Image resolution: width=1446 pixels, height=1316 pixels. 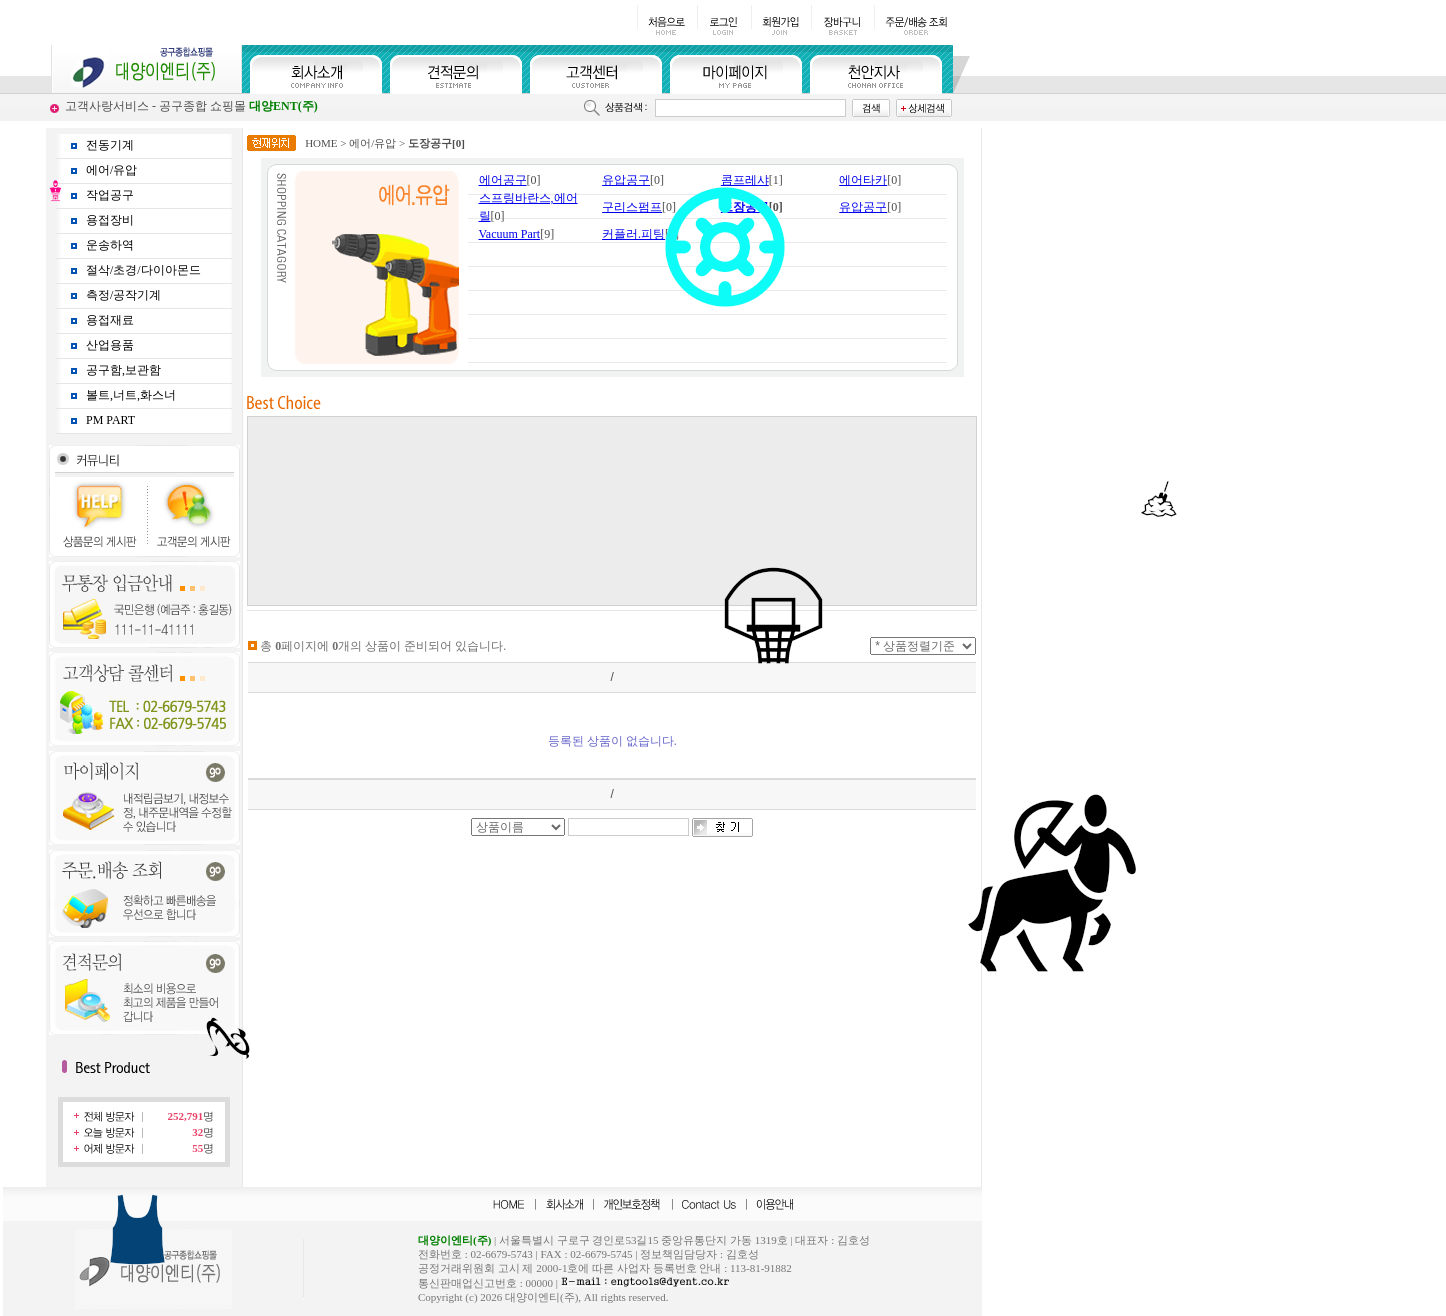 What do you see at coordinates (228, 1038) in the screenshot?
I see `use vine whip ability or attack` at bounding box center [228, 1038].